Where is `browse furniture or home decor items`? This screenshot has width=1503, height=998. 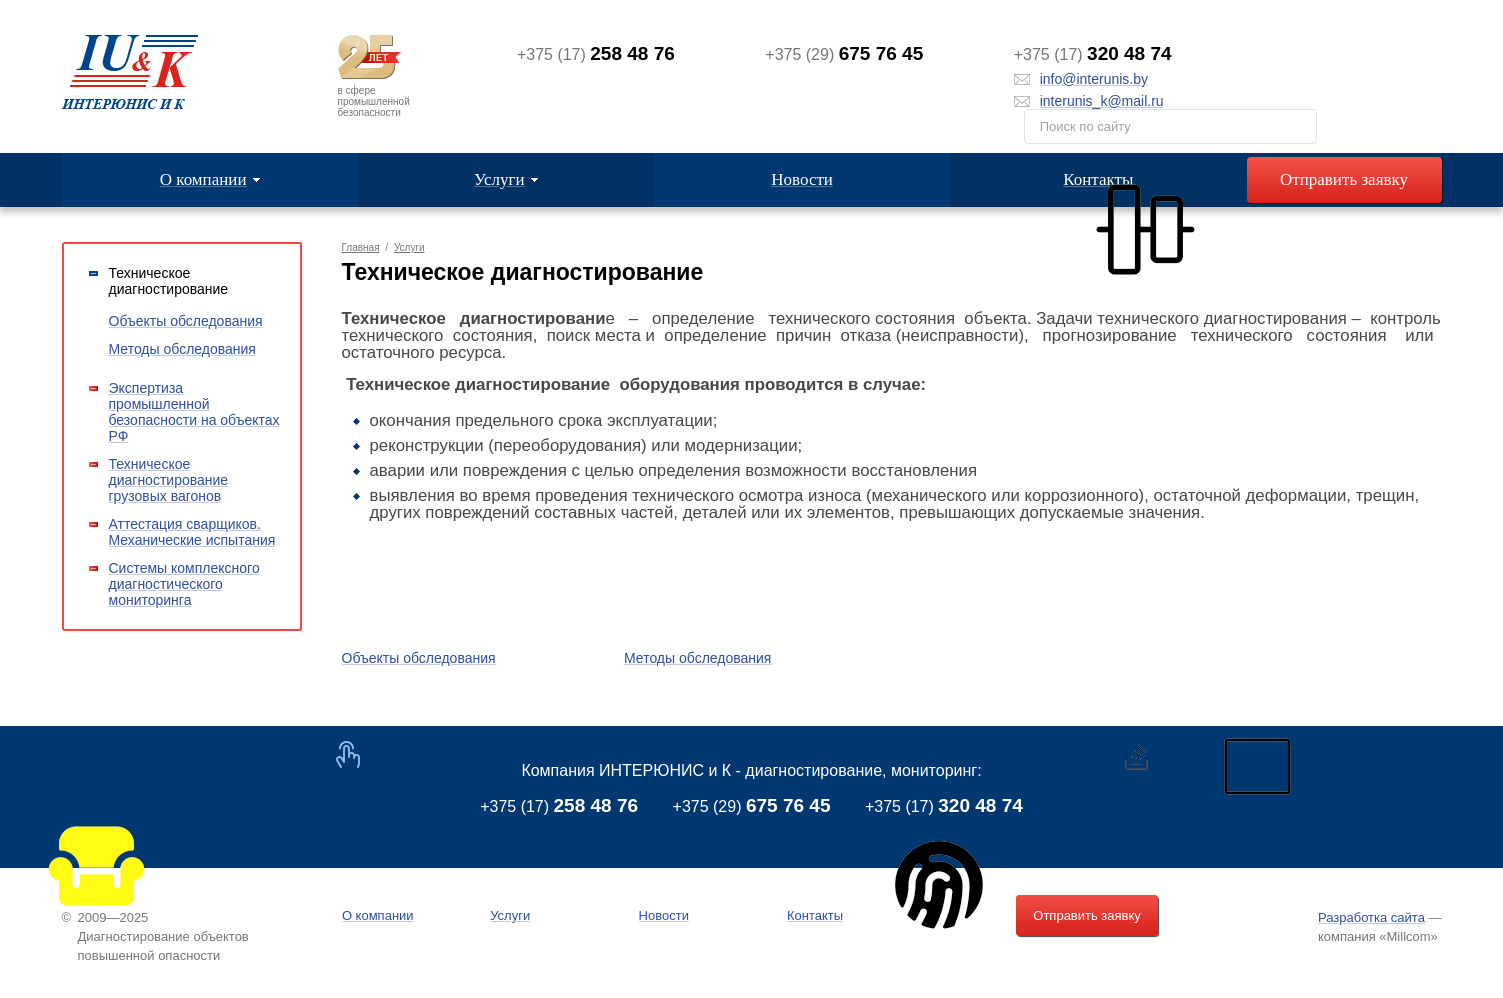 browse furniture or home decor items is located at coordinates (96, 867).